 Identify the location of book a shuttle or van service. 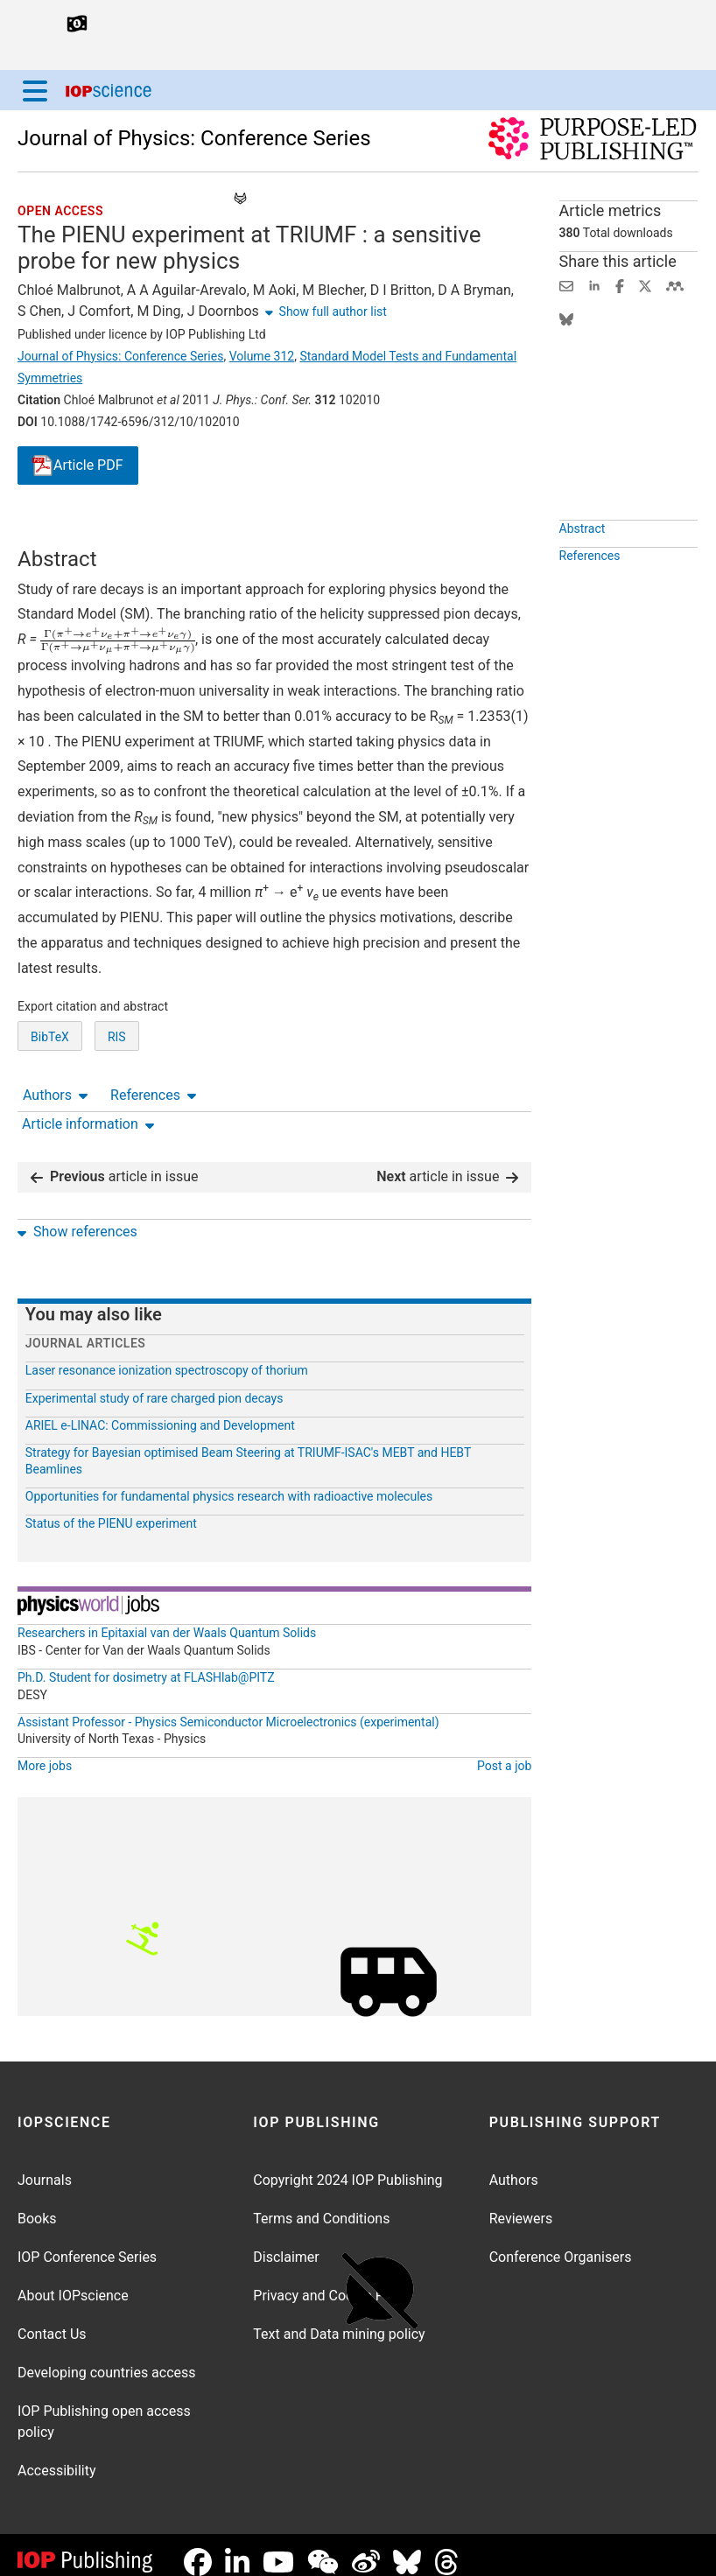
(389, 1979).